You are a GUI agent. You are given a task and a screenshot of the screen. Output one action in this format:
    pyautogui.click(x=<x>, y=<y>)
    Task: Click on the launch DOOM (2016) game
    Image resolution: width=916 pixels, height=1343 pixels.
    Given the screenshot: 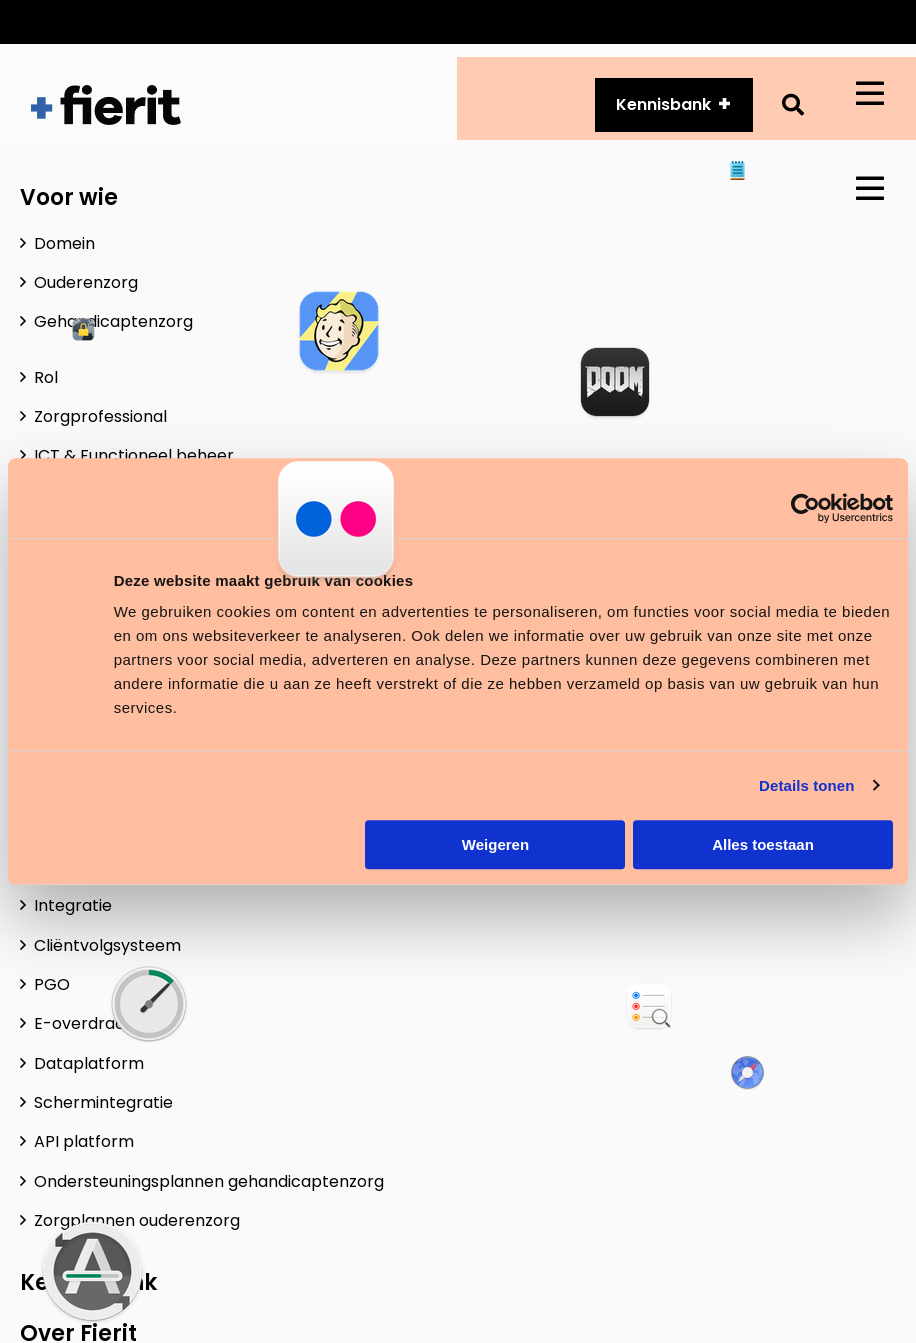 What is the action you would take?
    pyautogui.click(x=615, y=382)
    